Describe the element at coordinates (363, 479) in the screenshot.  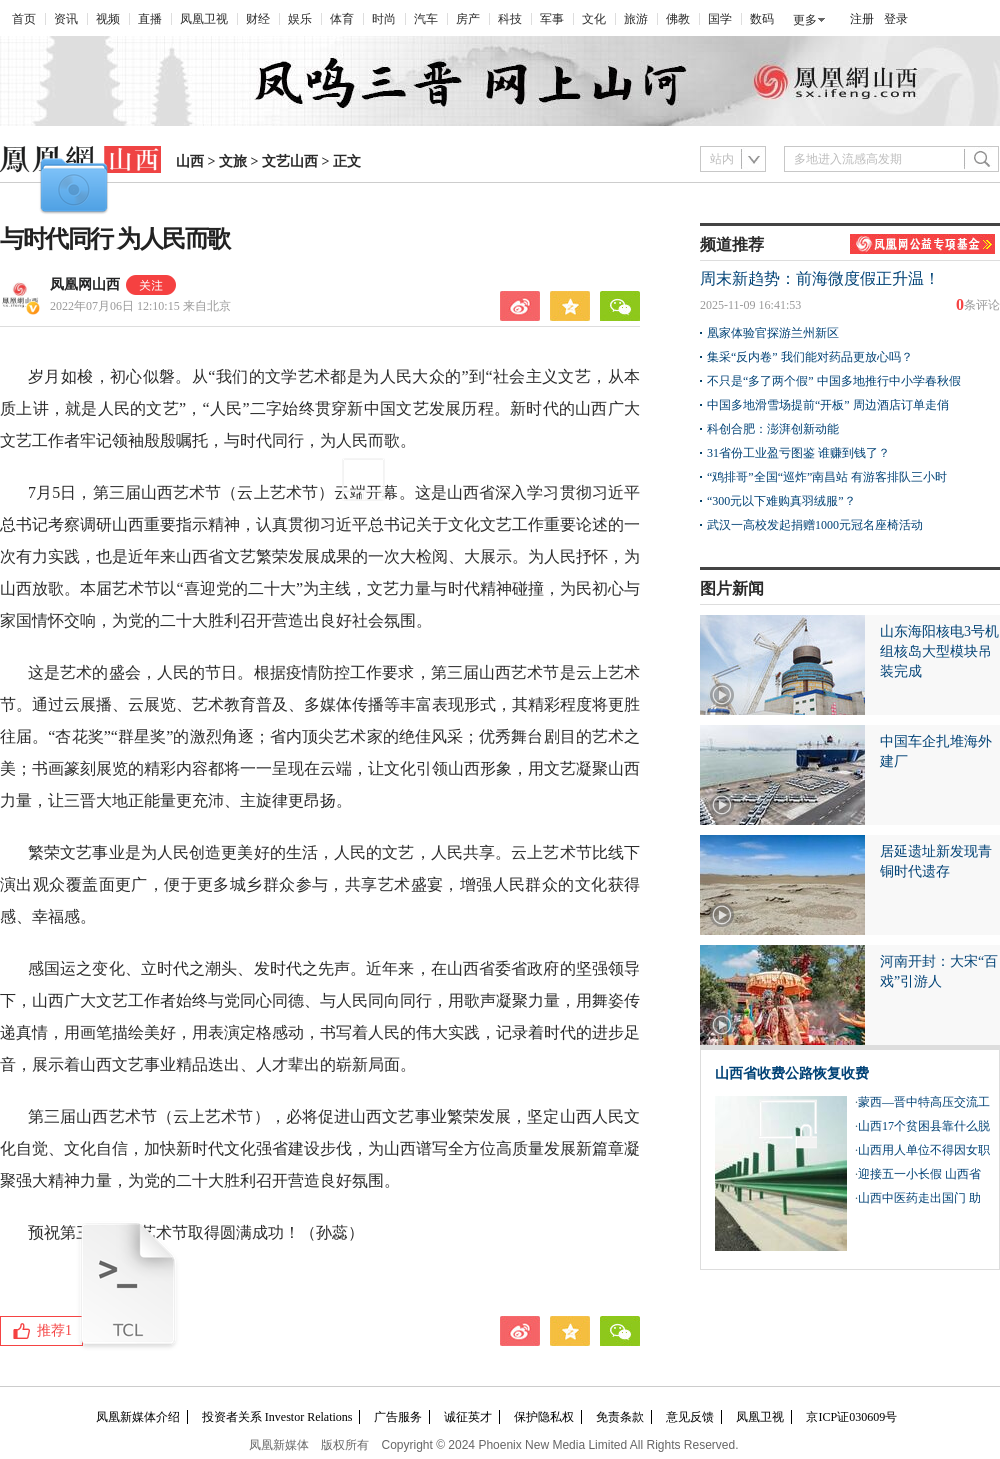
I see `touchpad is currently enabled` at that location.